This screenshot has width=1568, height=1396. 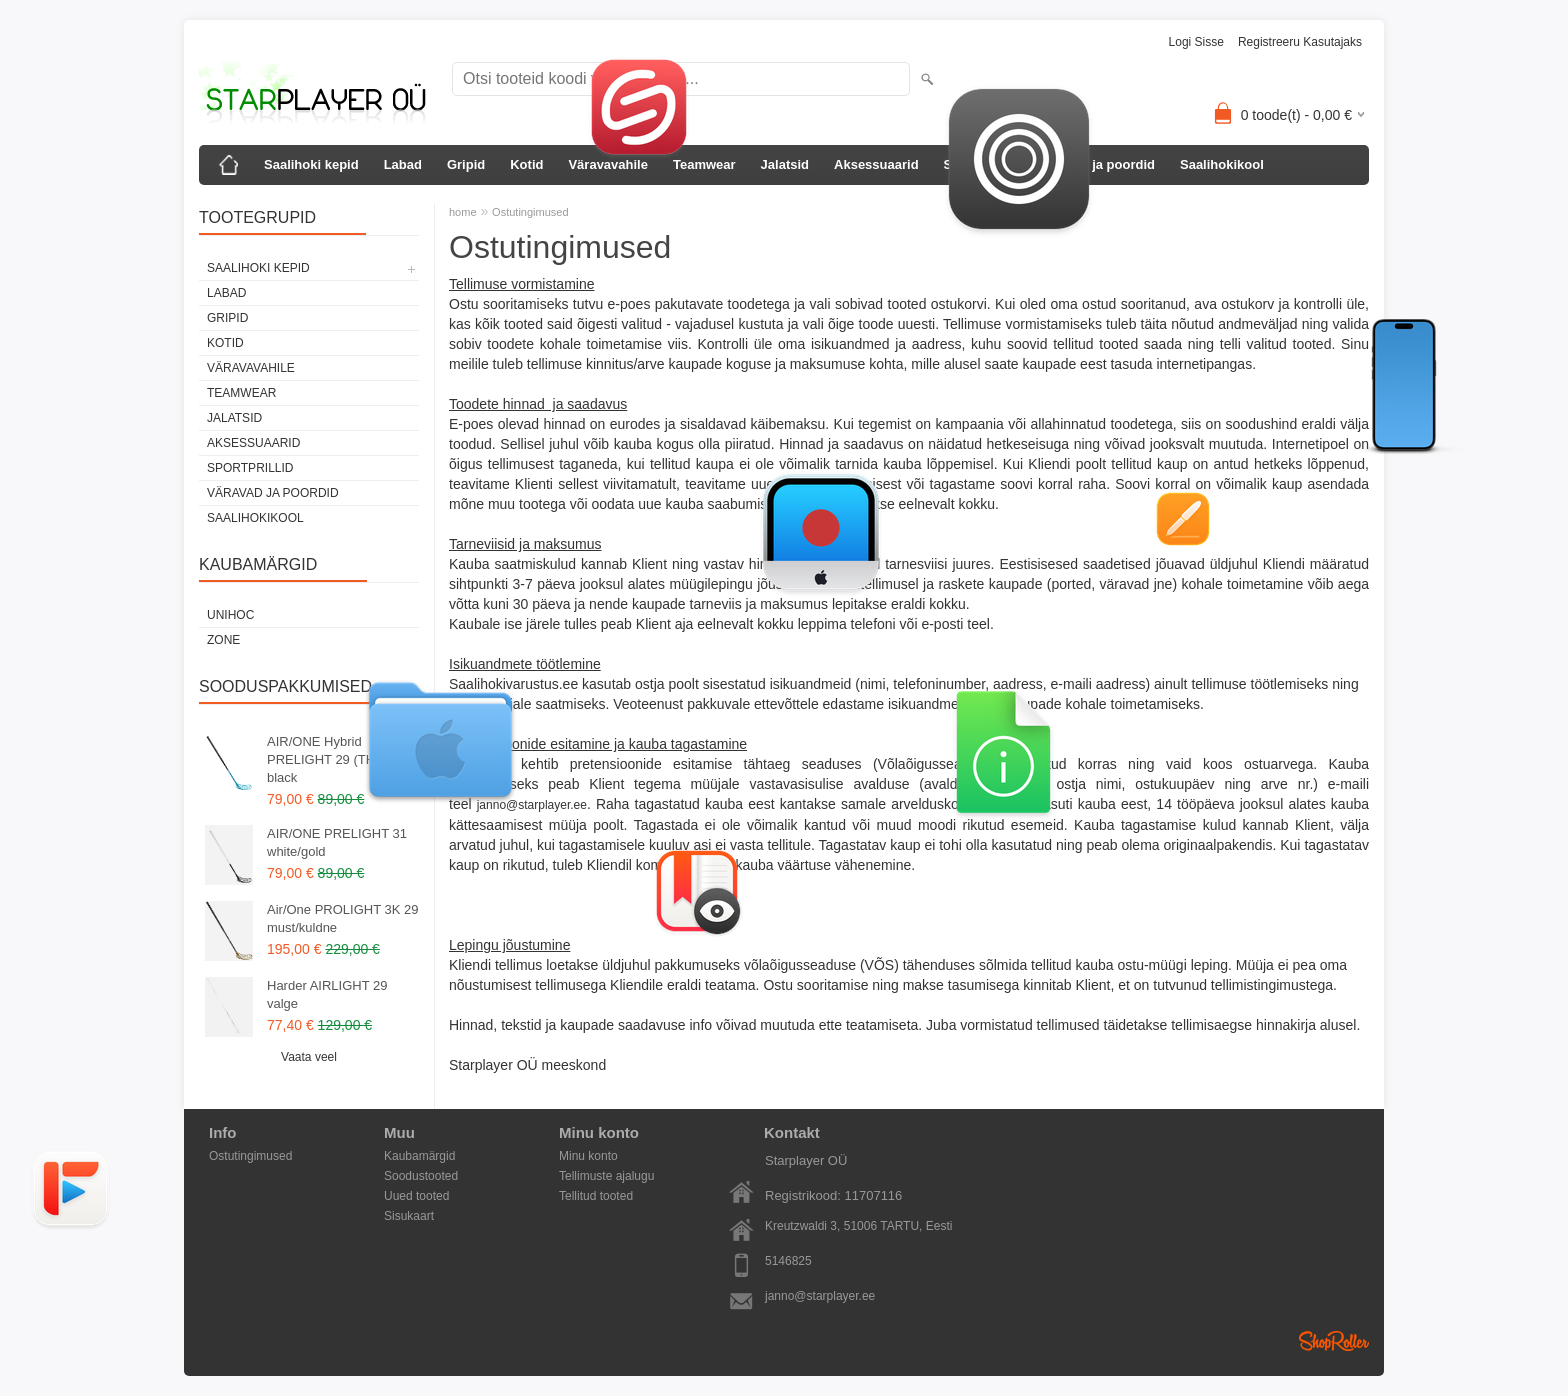 I want to click on iPhone 16 device icon, so click(x=1404, y=387).